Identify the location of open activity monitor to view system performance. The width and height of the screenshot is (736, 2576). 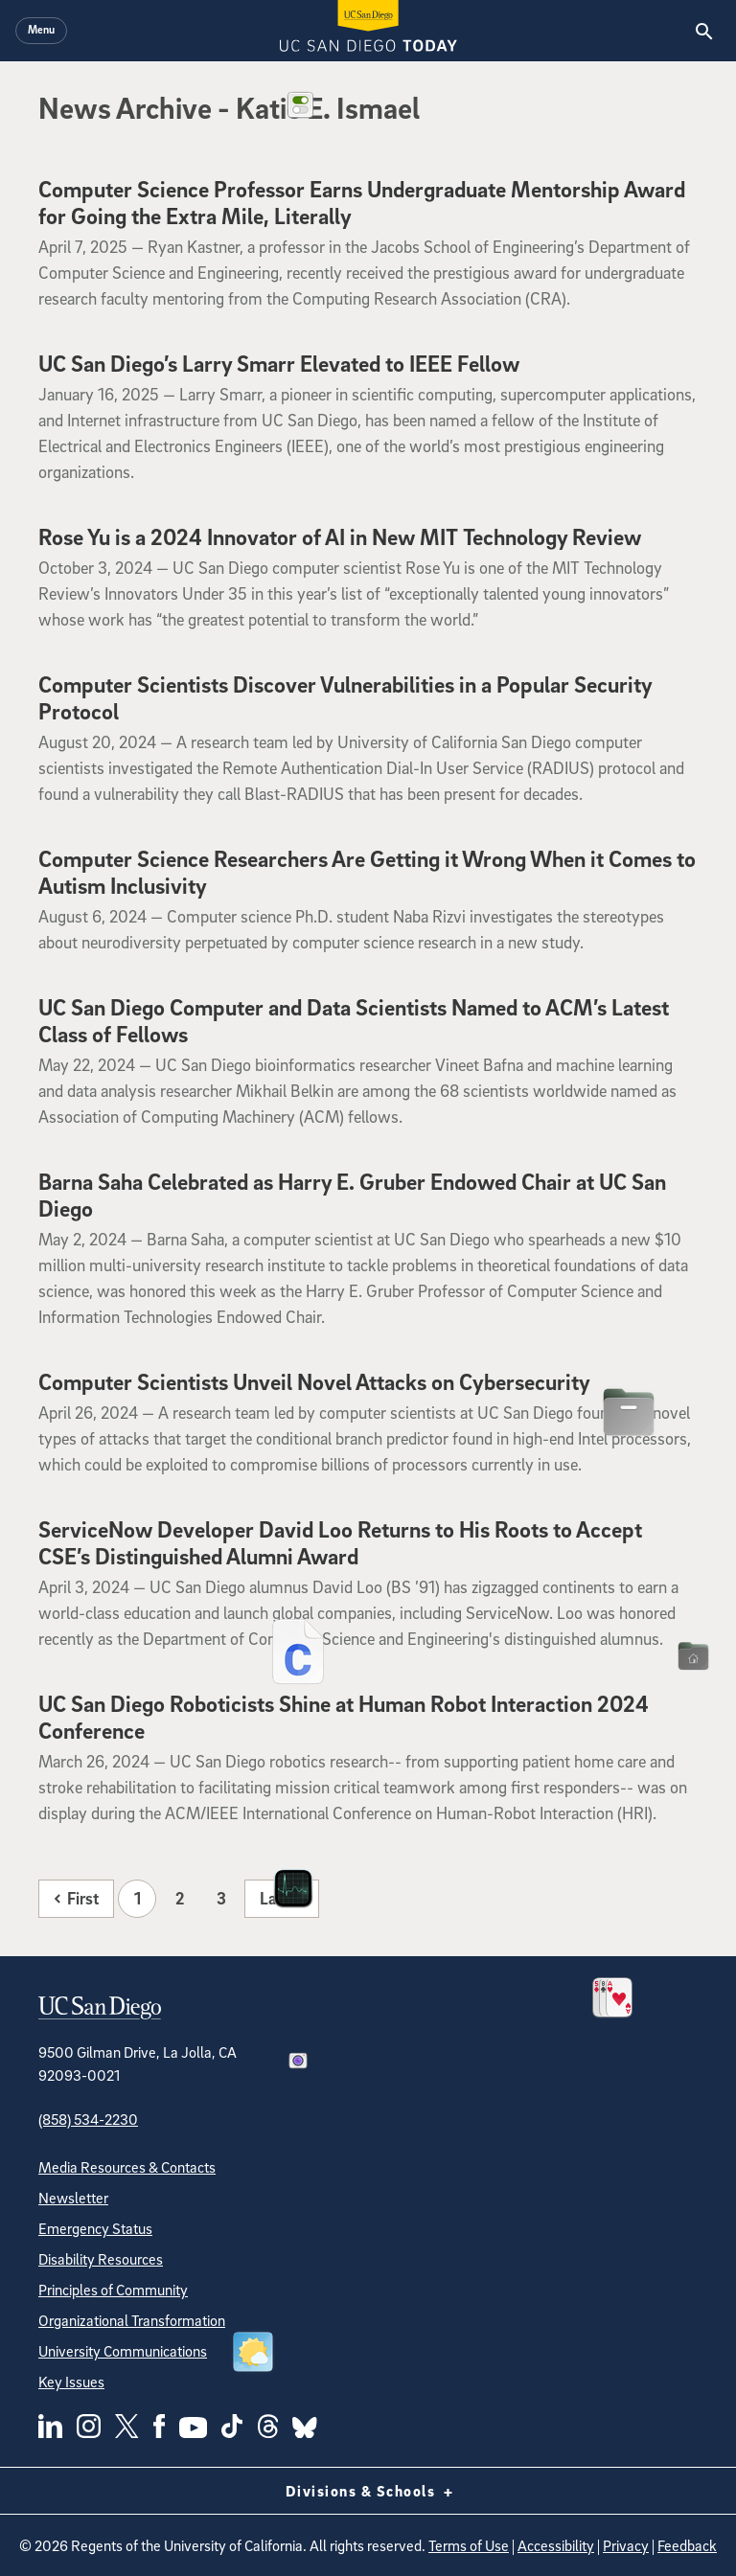
(293, 1888).